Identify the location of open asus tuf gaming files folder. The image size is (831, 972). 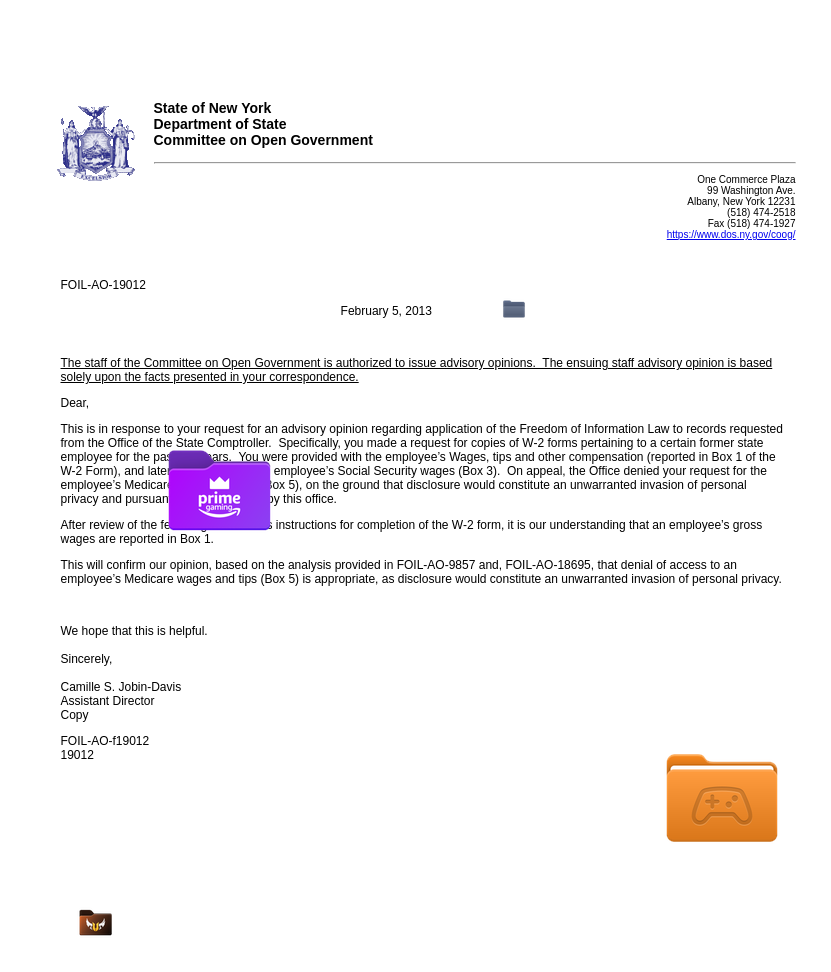
(95, 923).